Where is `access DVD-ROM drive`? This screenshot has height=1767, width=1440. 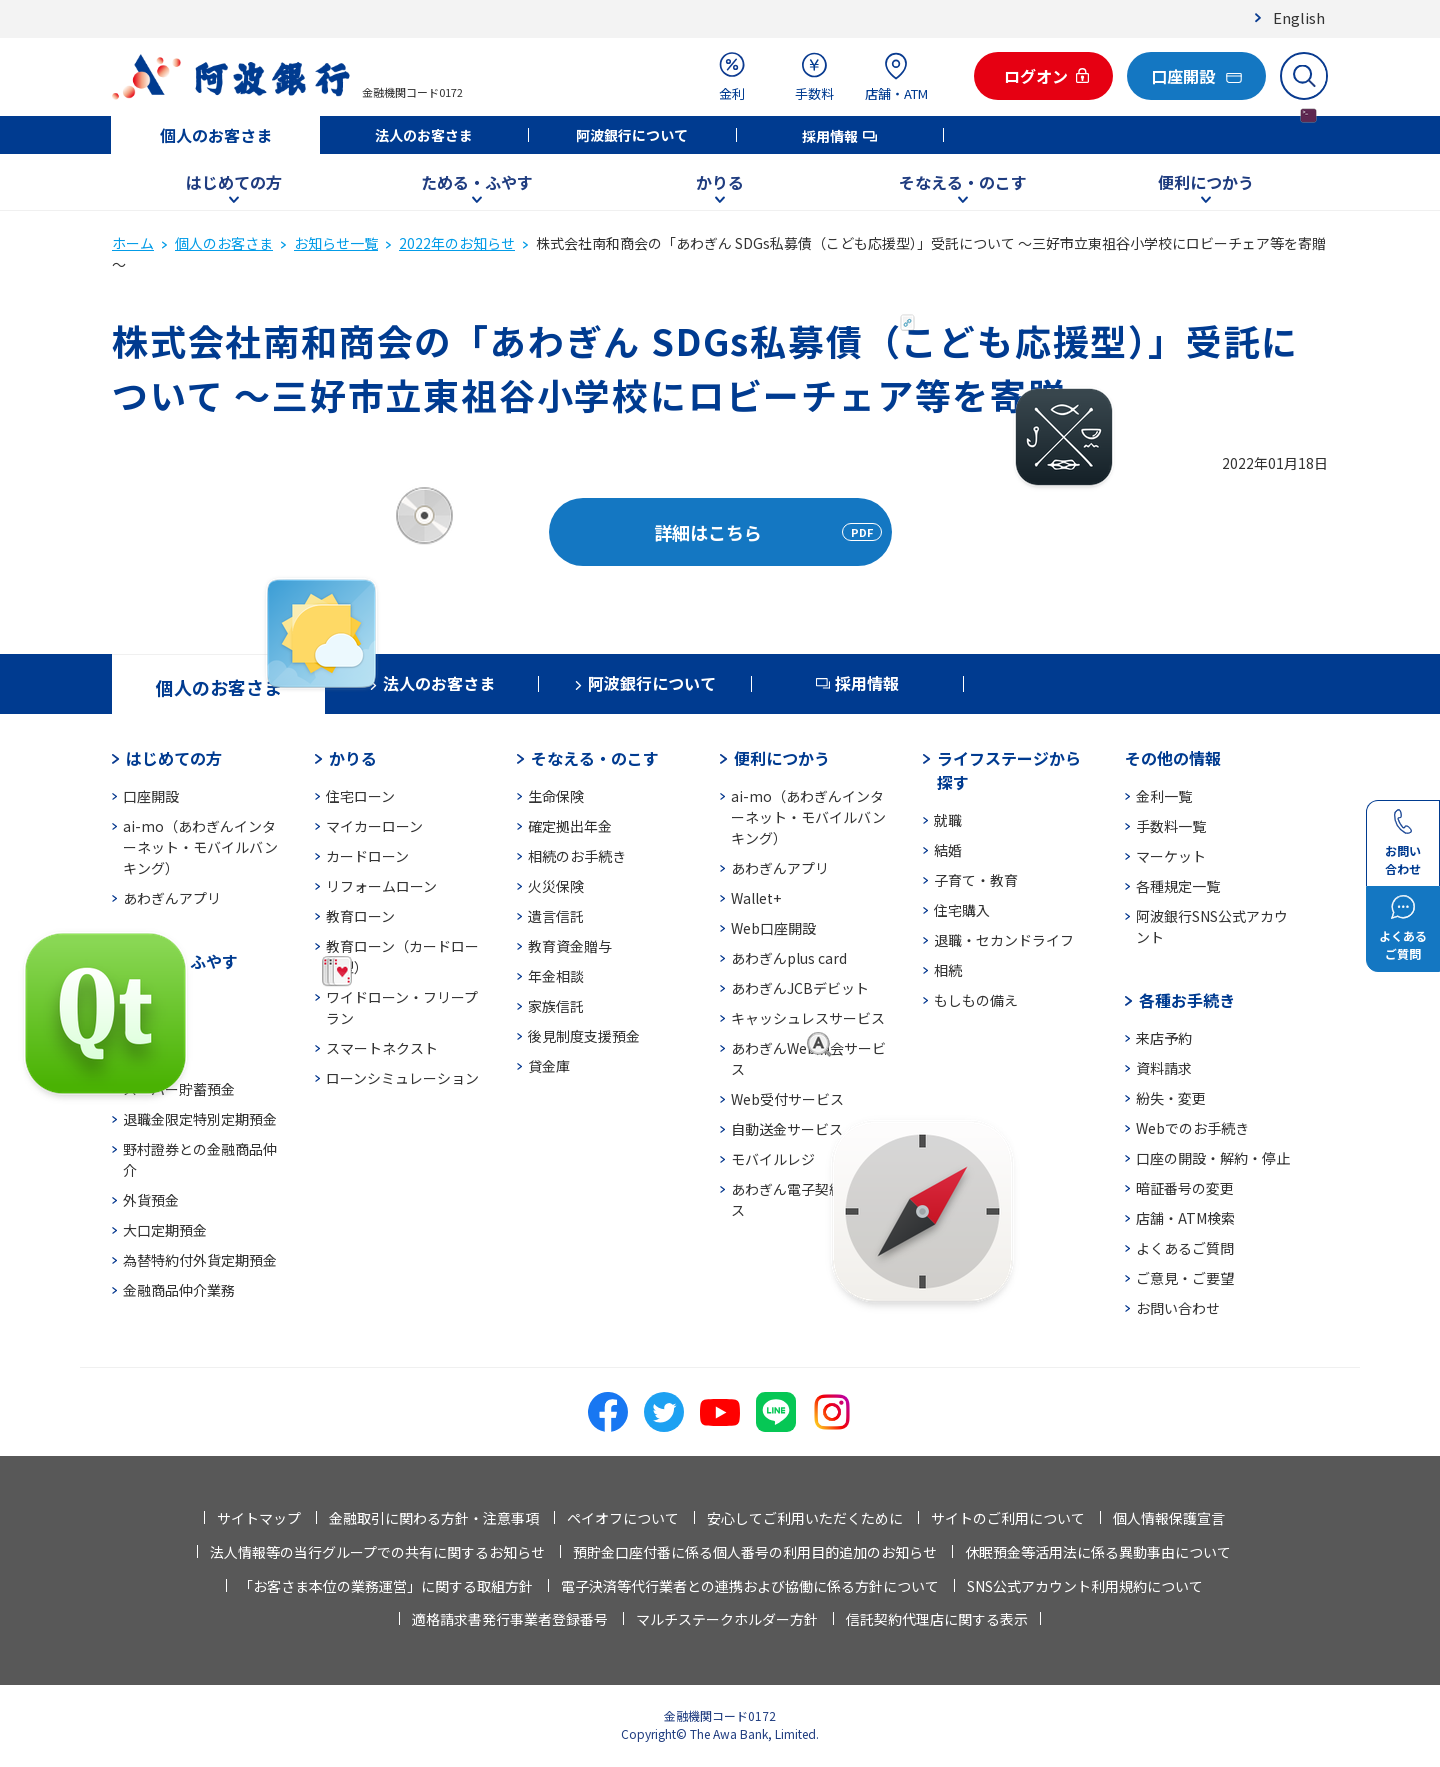
access DVD-ROM drive is located at coordinates (424, 515).